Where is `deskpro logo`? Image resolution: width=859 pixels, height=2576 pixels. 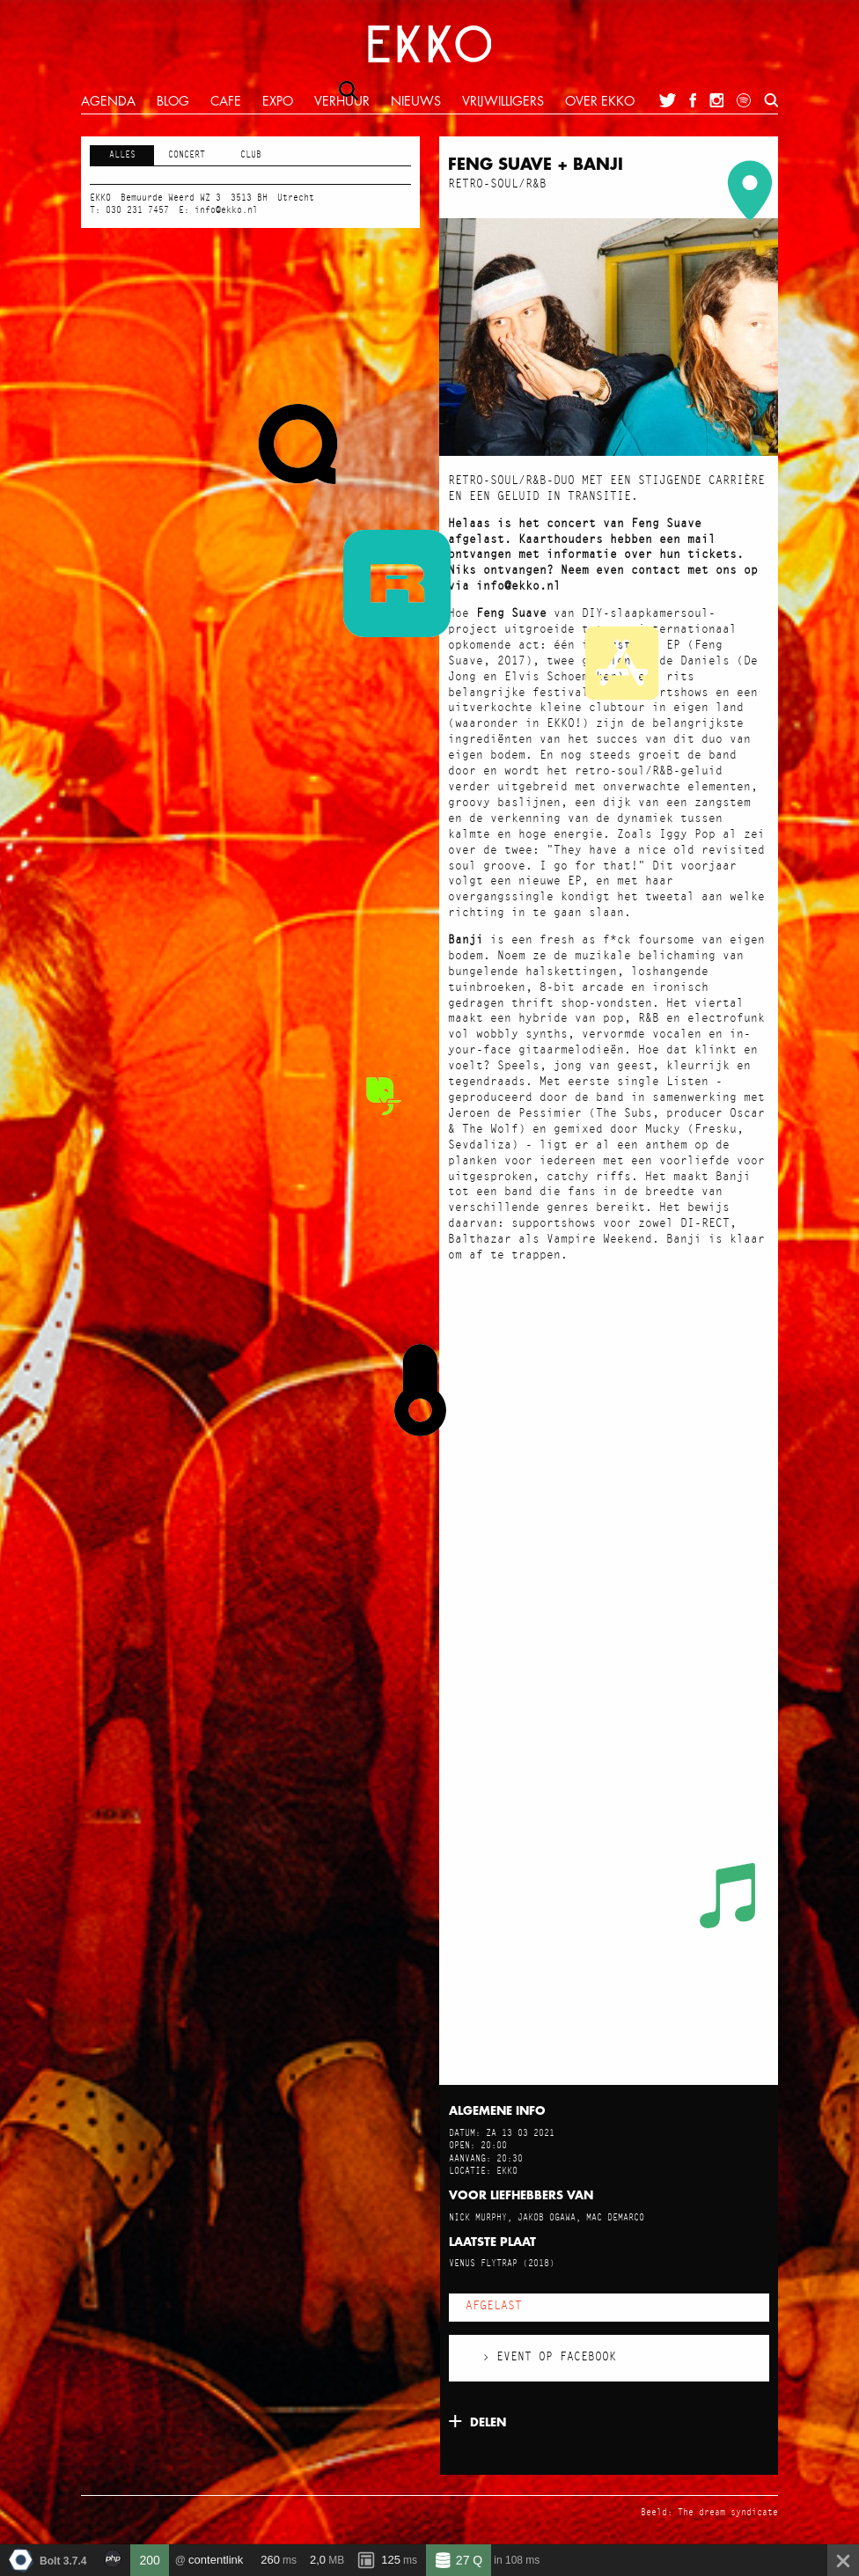 deskpro logo is located at coordinates (384, 1096).